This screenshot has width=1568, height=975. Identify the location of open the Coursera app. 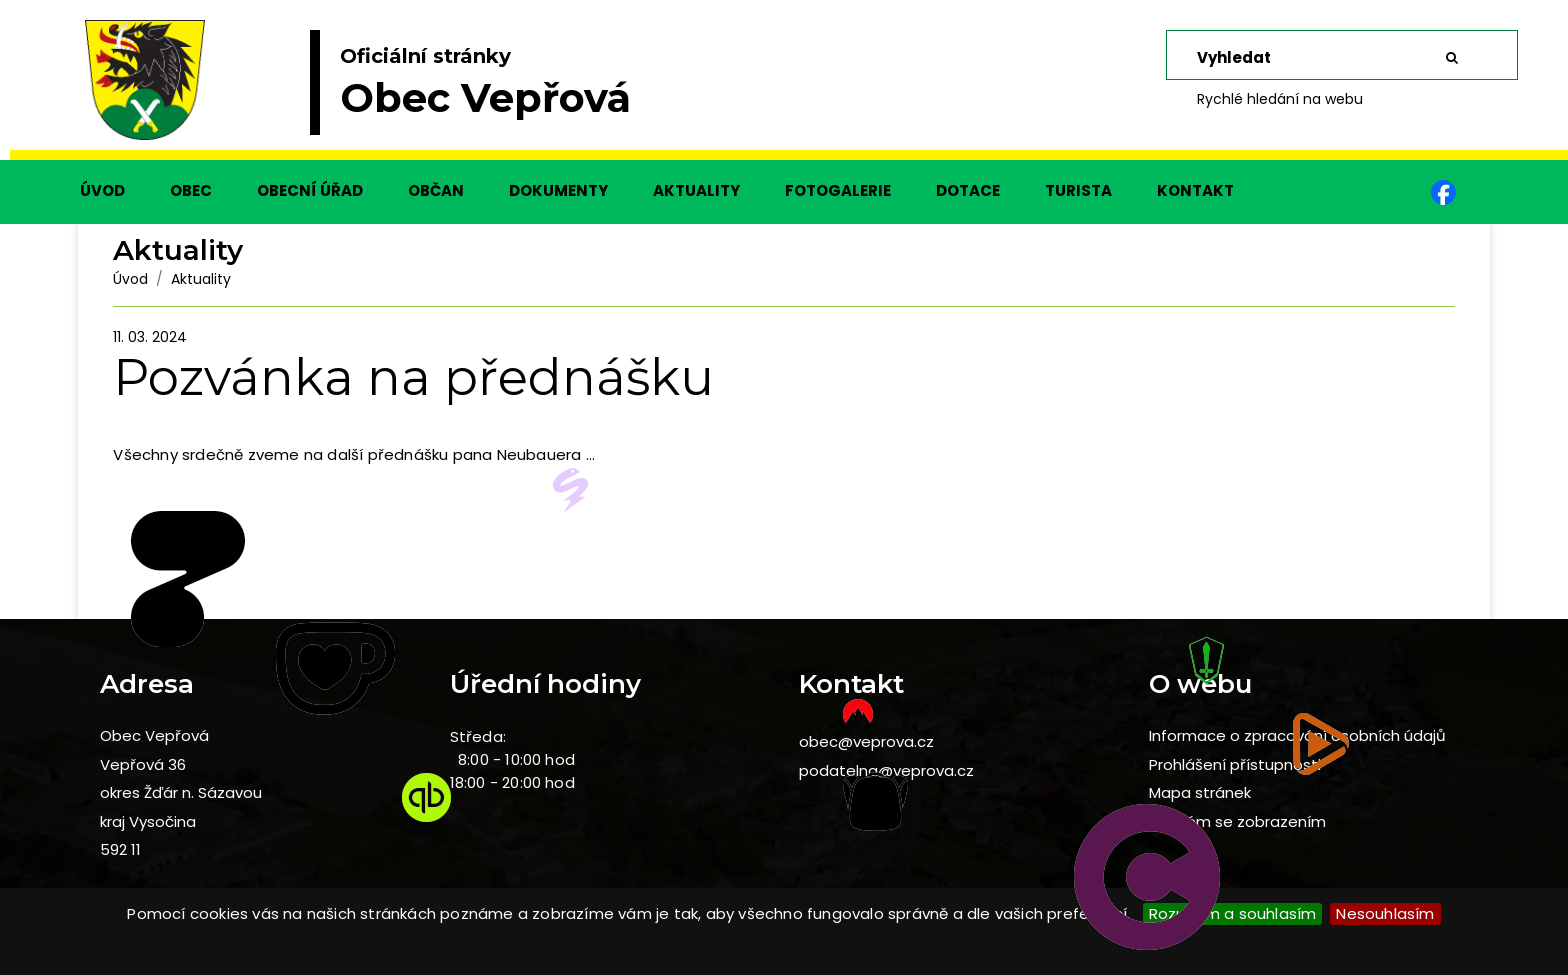
(1147, 877).